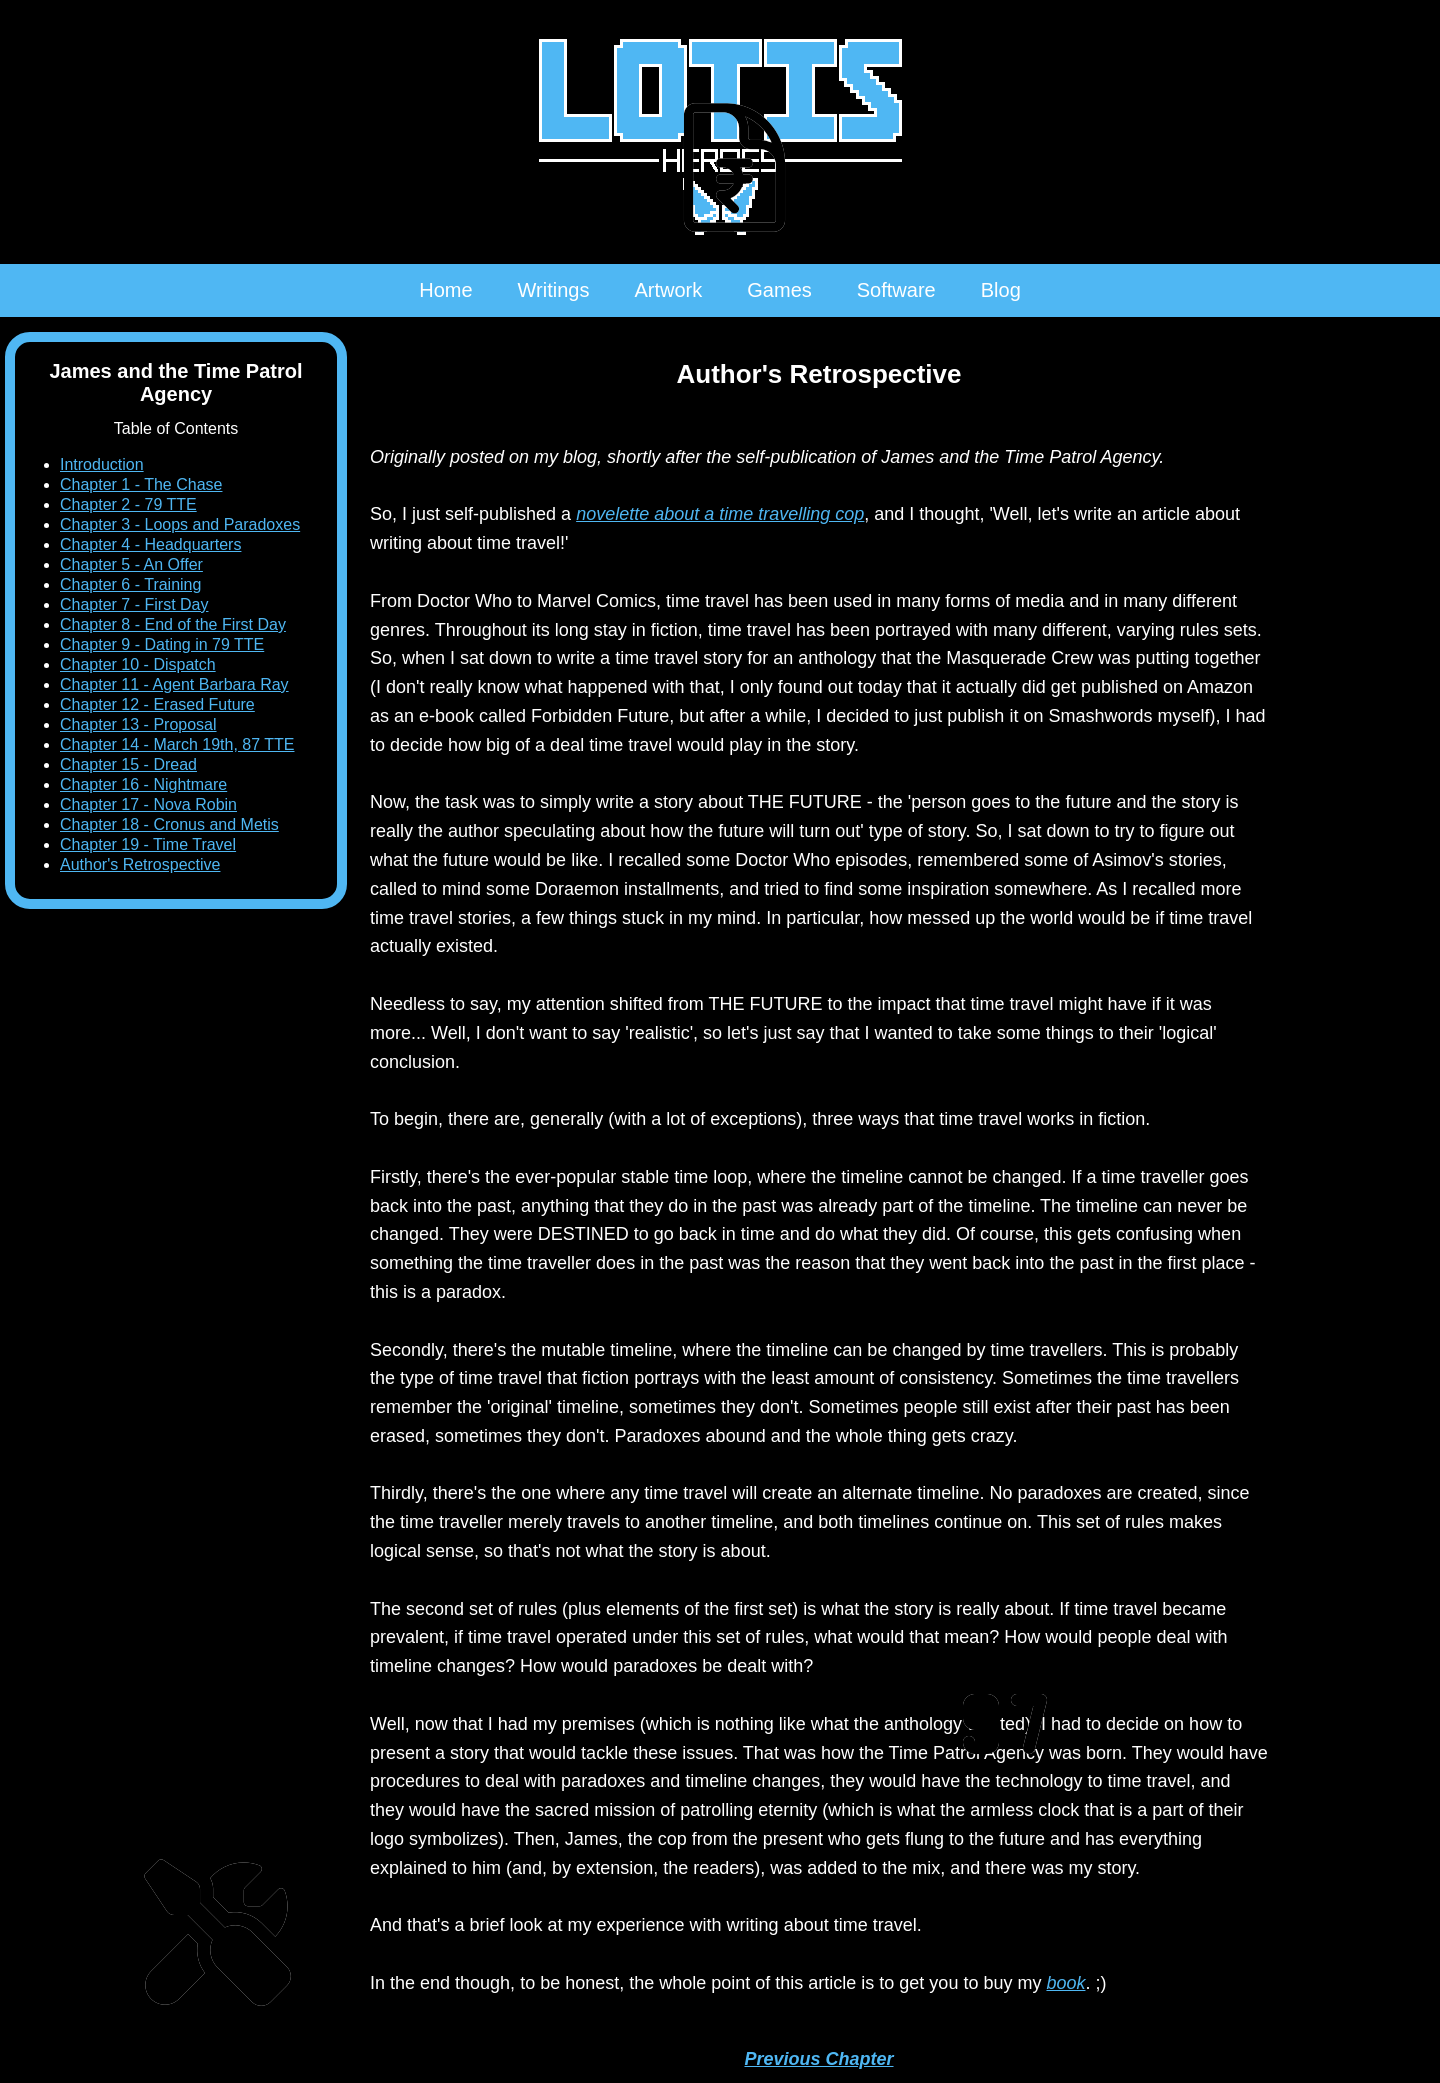  Describe the element at coordinates (217, 1932) in the screenshot. I see `access settings or configuration options` at that location.